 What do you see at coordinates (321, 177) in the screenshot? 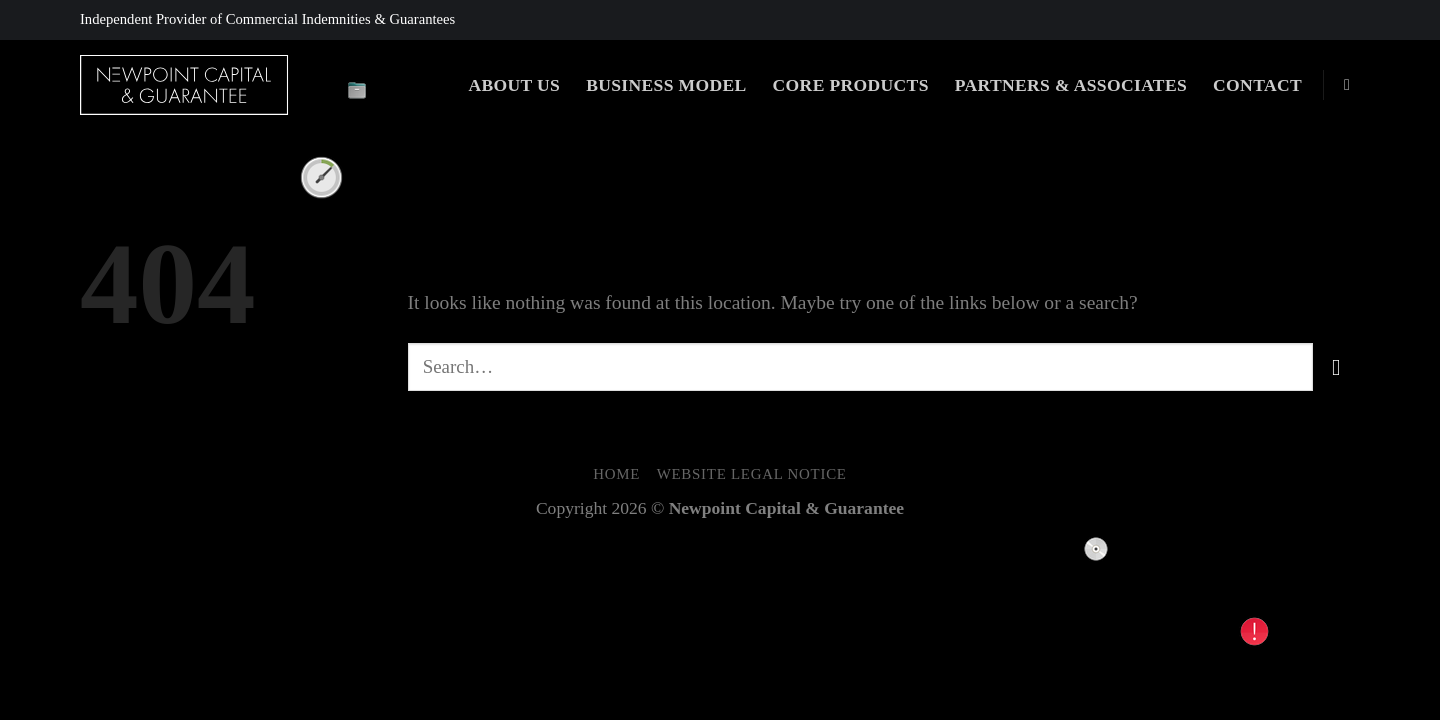
I see `open sysprof system profiler` at bounding box center [321, 177].